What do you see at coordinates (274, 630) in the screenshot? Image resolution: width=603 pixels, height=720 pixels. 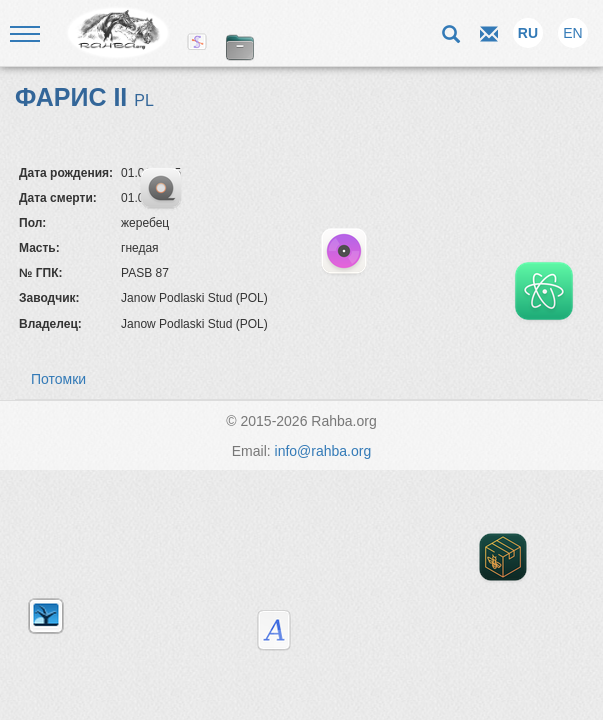 I see `a TrueType font file` at bounding box center [274, 630].